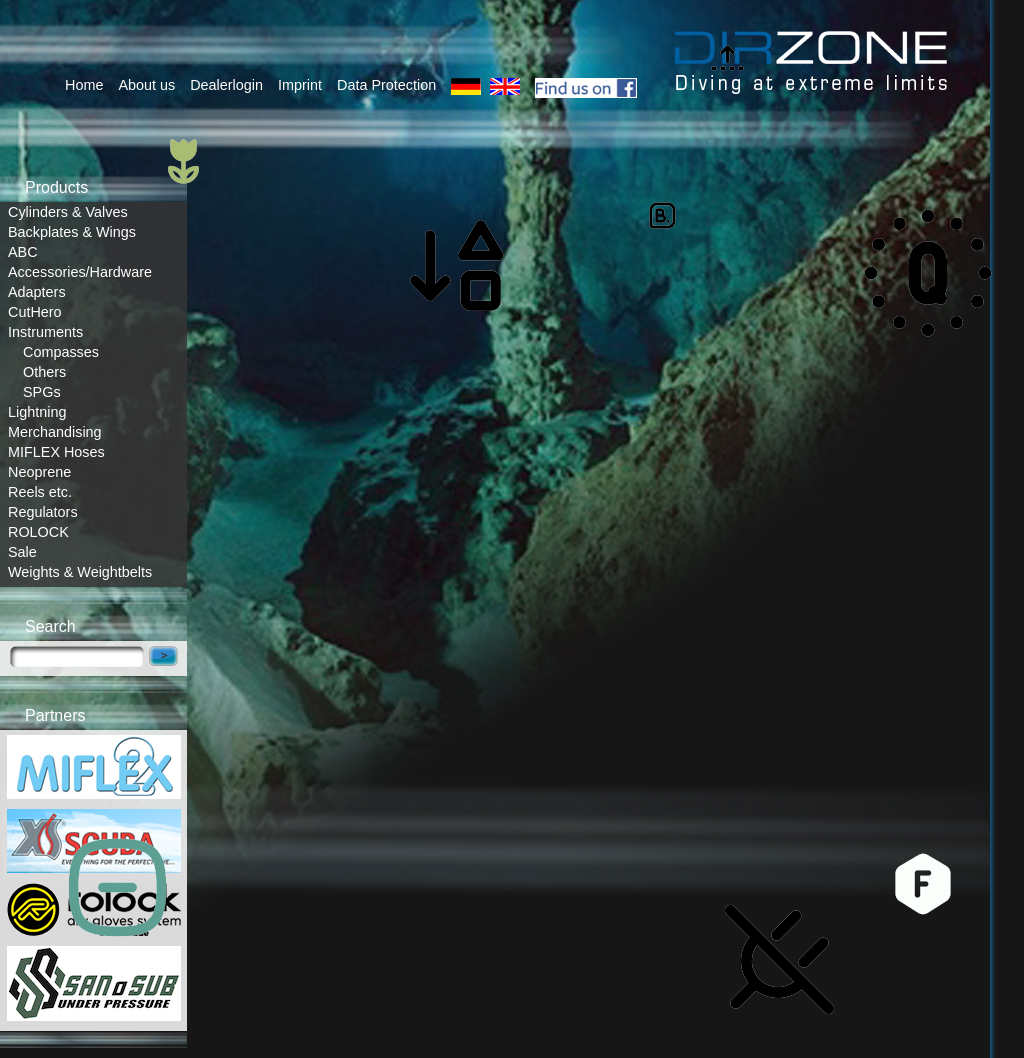  What do you see at coordinates (183, 161) in the screenshot?
I see `enable macro or close-up camera mode` at bounding box center [183, 161].